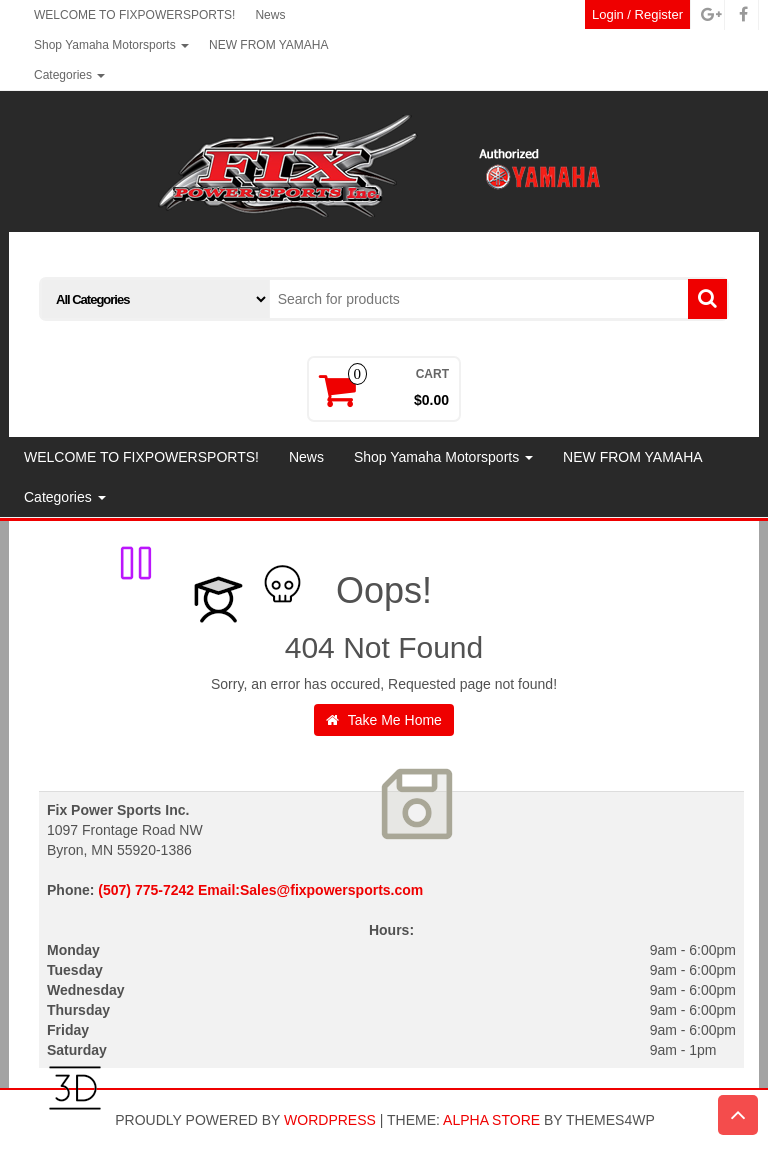 This screenshot has width=768, height=1150. Describe the element at coordinates (417, 804) in the screenshot. I see `save current file or document` at that location.